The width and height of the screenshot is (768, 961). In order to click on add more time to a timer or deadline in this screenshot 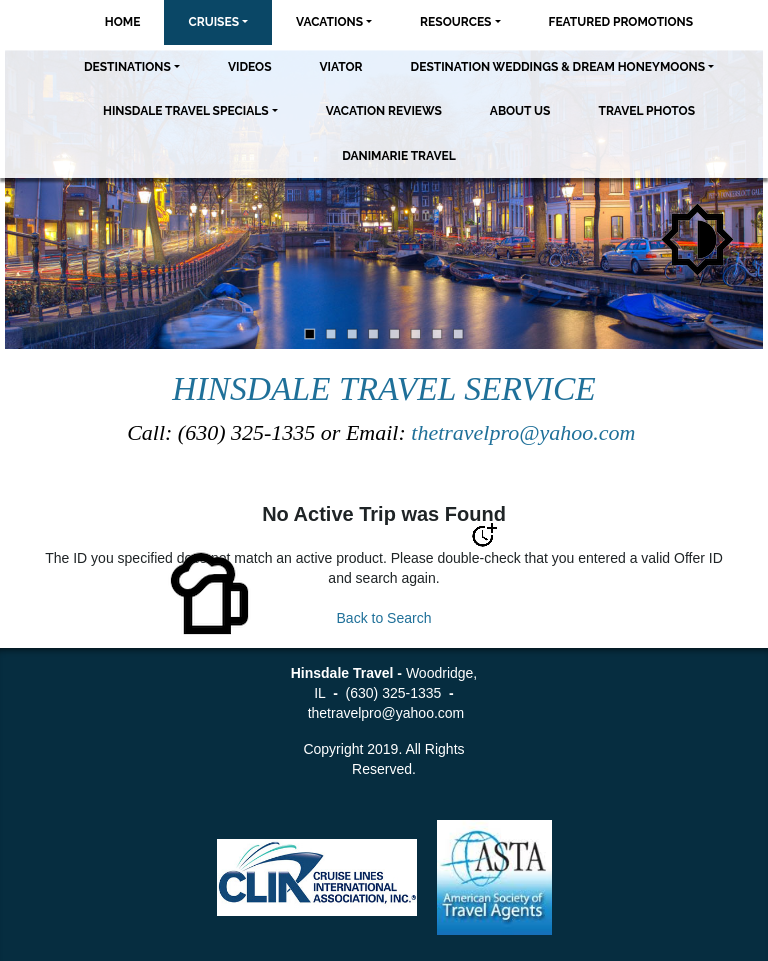, I will do `click(484, 535)`.